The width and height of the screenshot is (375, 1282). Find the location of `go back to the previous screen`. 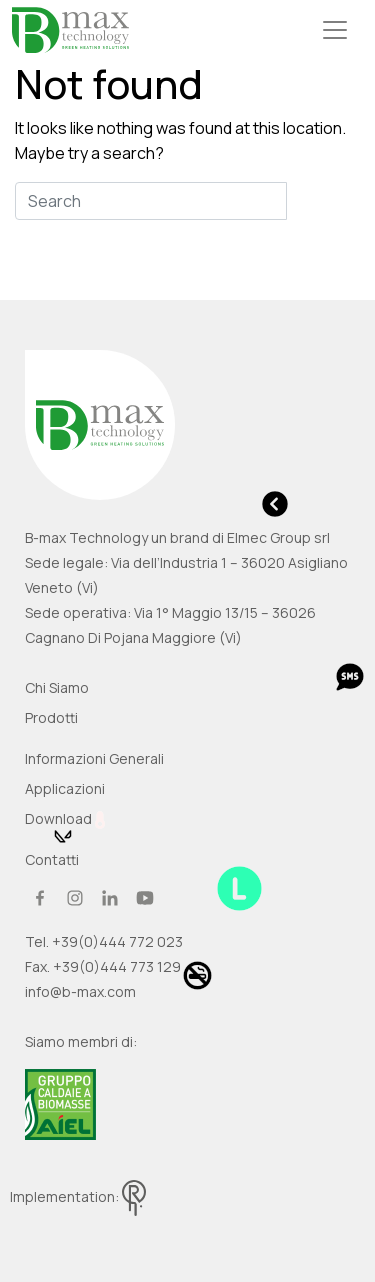

go back to the previous screen is located at coordinates (275, 504).